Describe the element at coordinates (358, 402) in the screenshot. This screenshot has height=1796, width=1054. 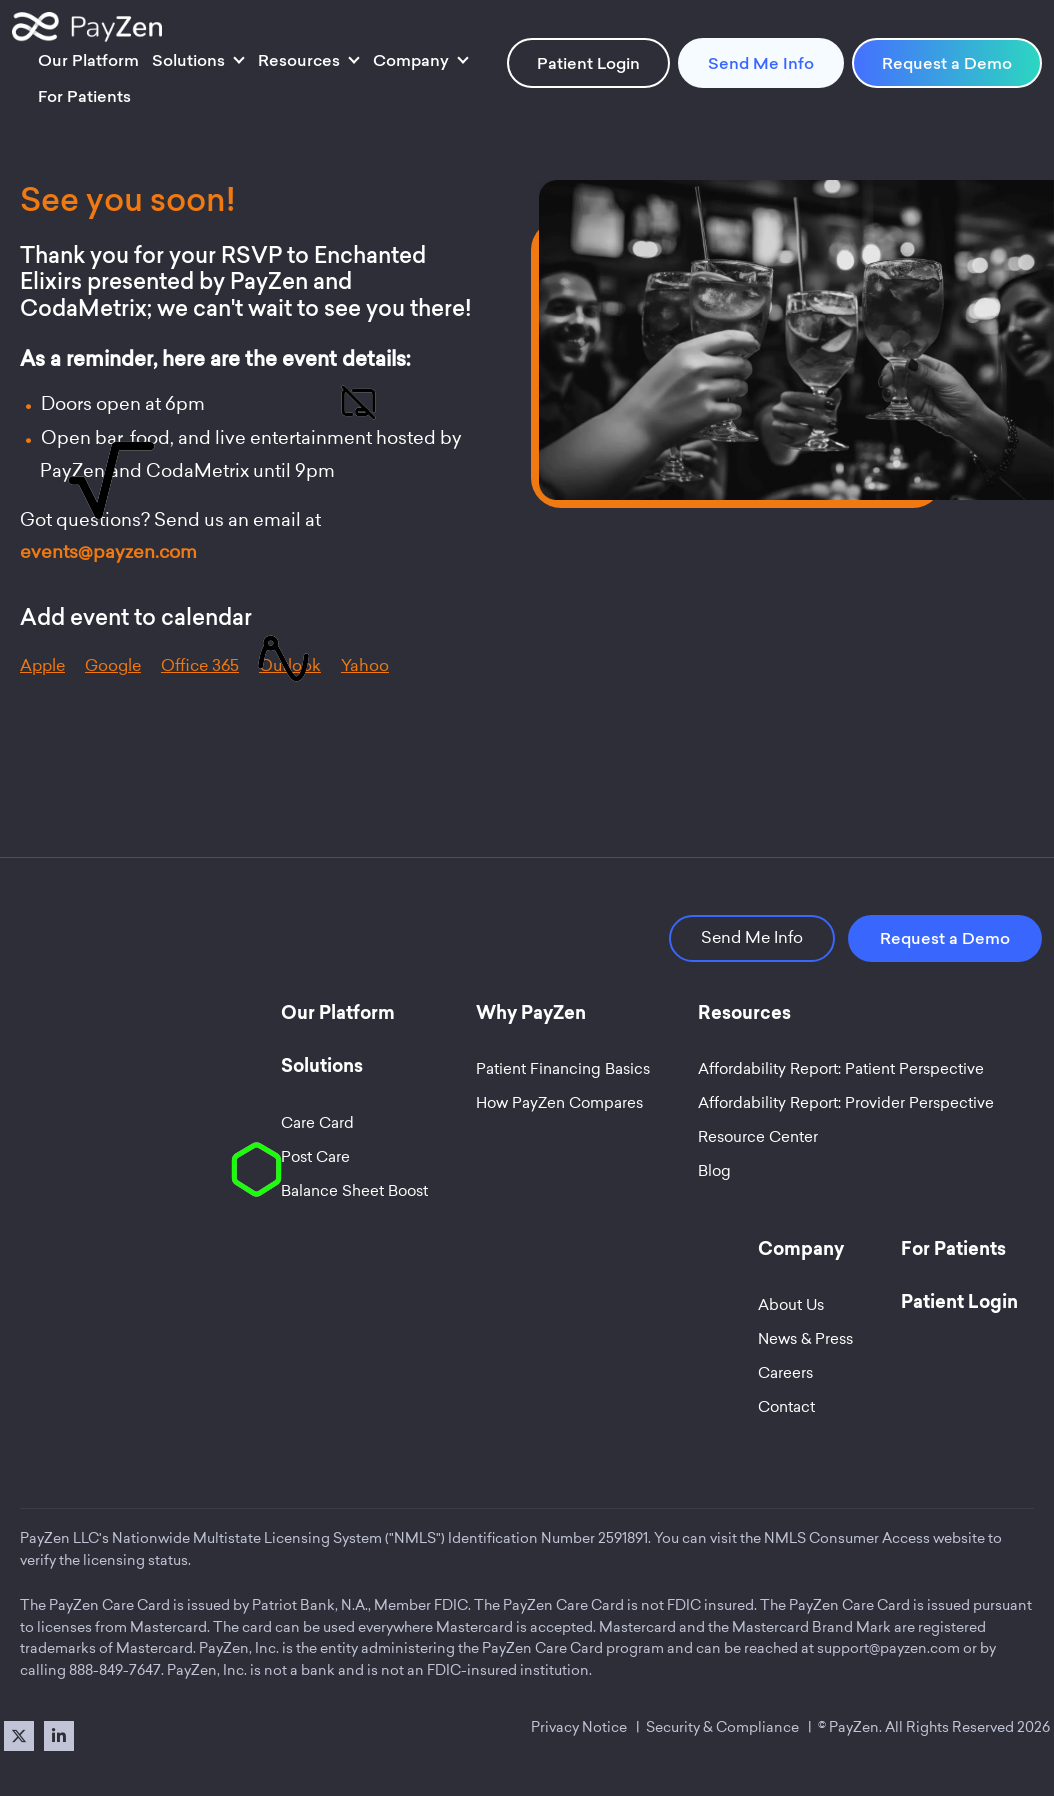
I see `presentation mode disabled` at that location.